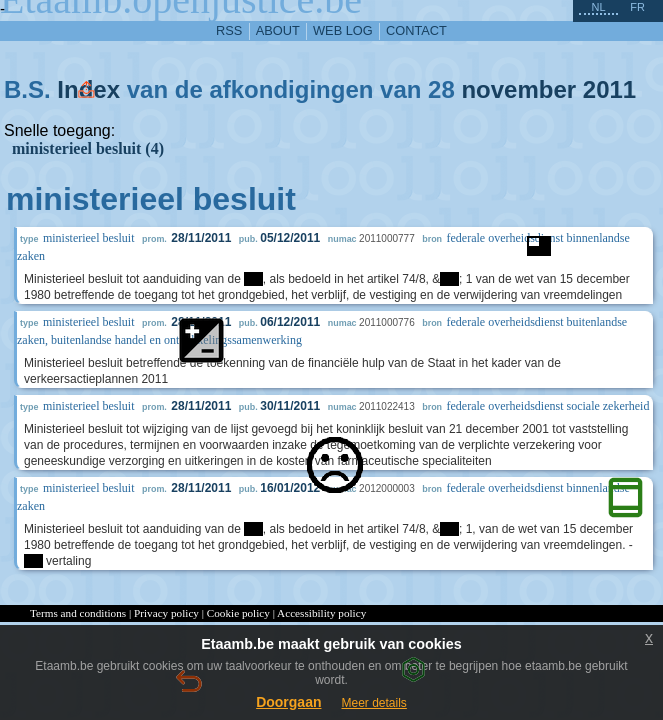  I want to click on apply stashed changes to your working branch, so click(87, 89).